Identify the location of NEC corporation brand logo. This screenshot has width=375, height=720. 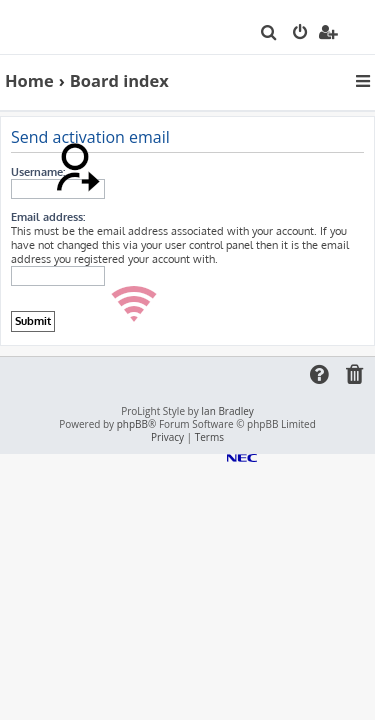
(242, 458).